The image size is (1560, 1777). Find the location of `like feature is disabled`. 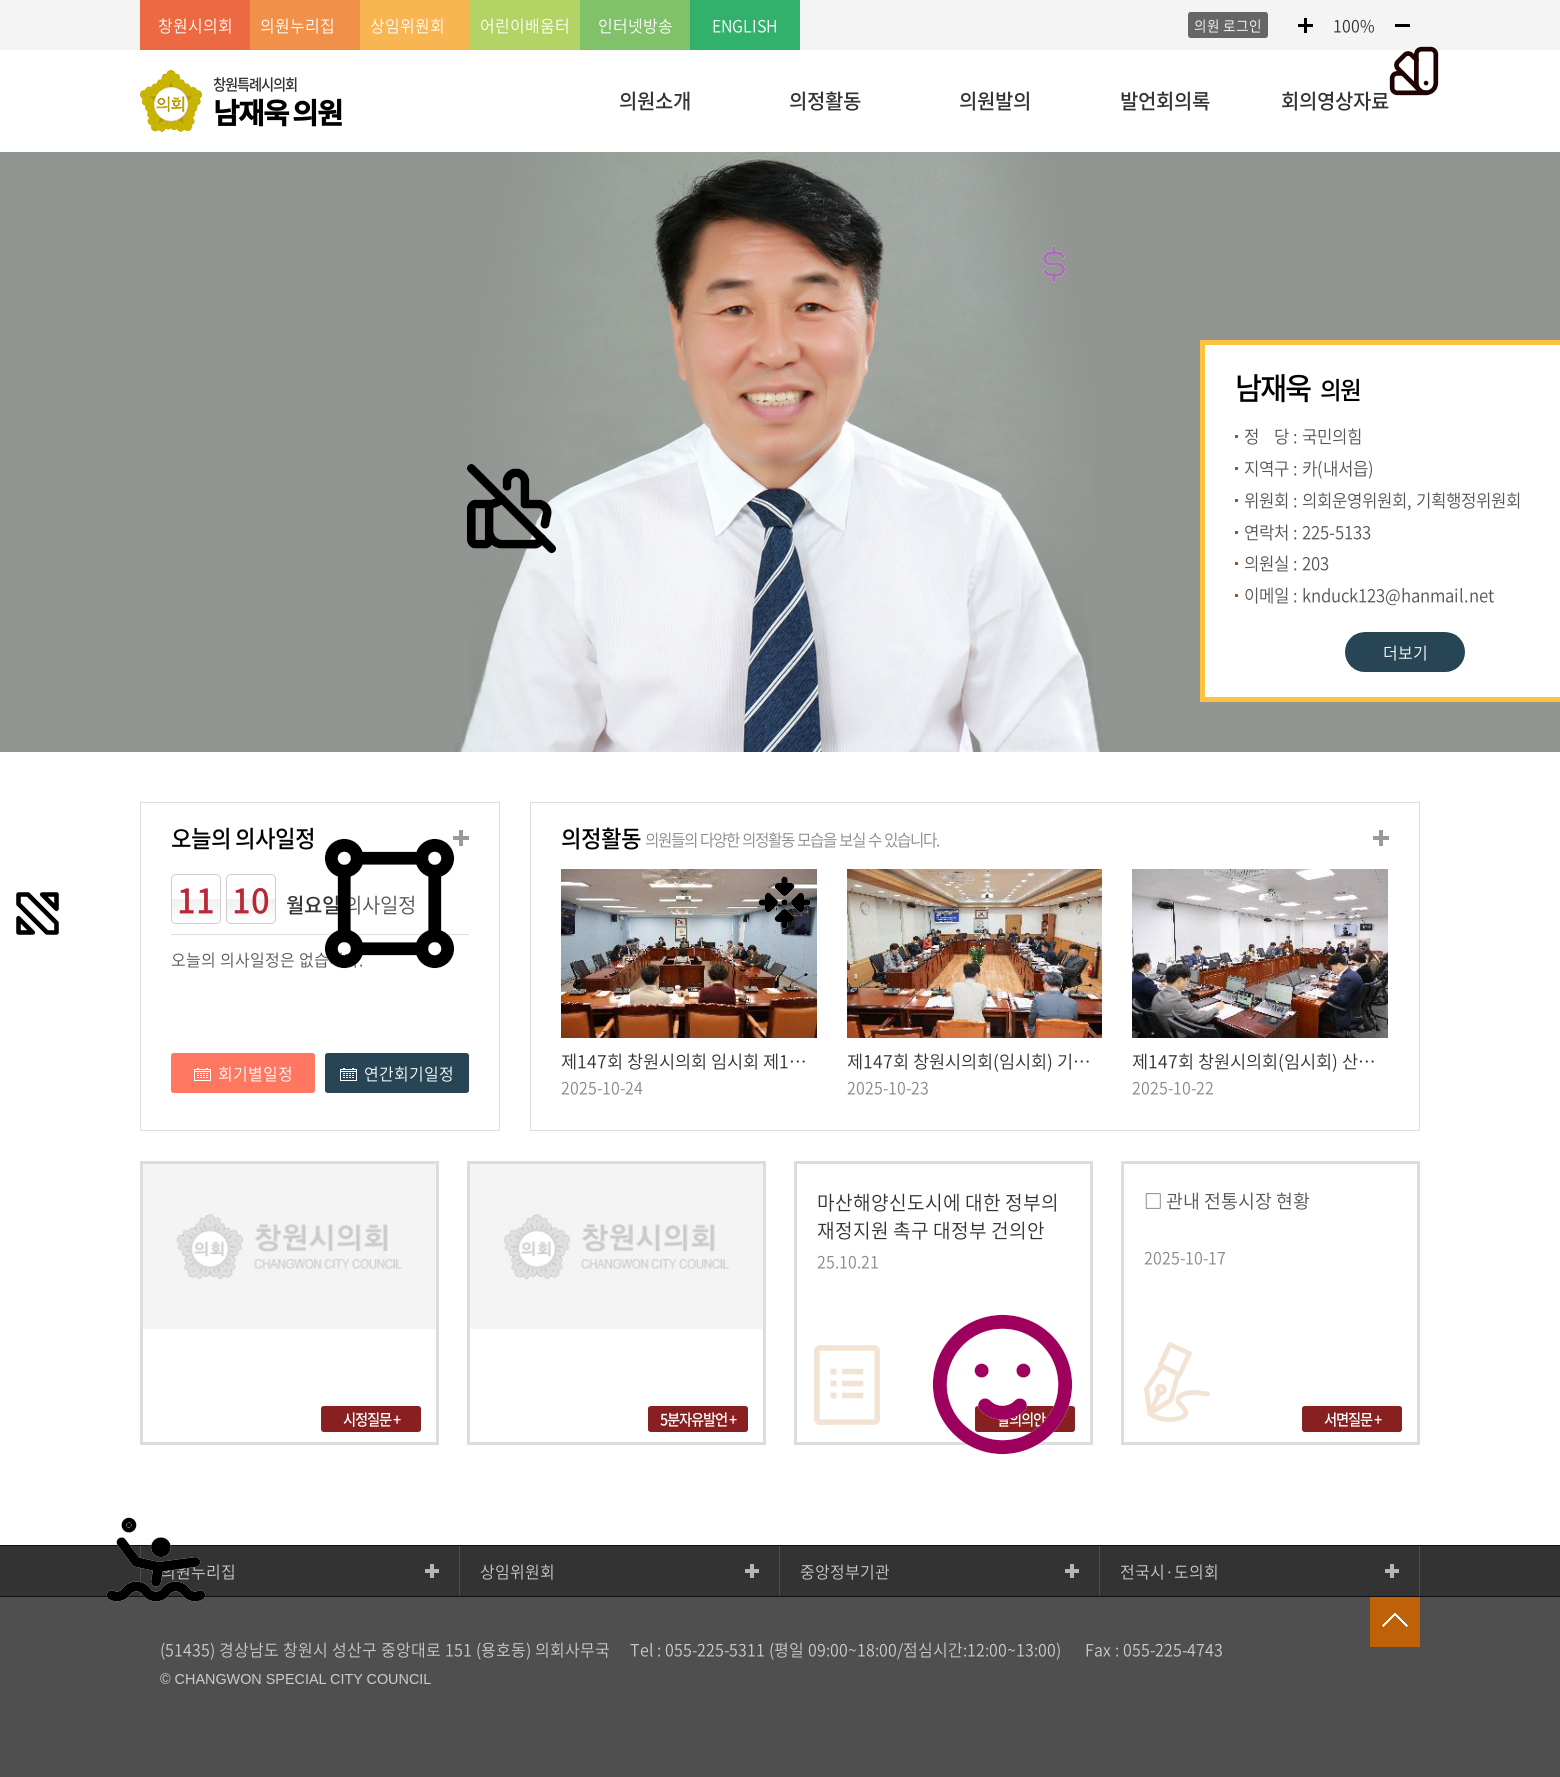

like feature is disabled is located at coordinates (511, 508).